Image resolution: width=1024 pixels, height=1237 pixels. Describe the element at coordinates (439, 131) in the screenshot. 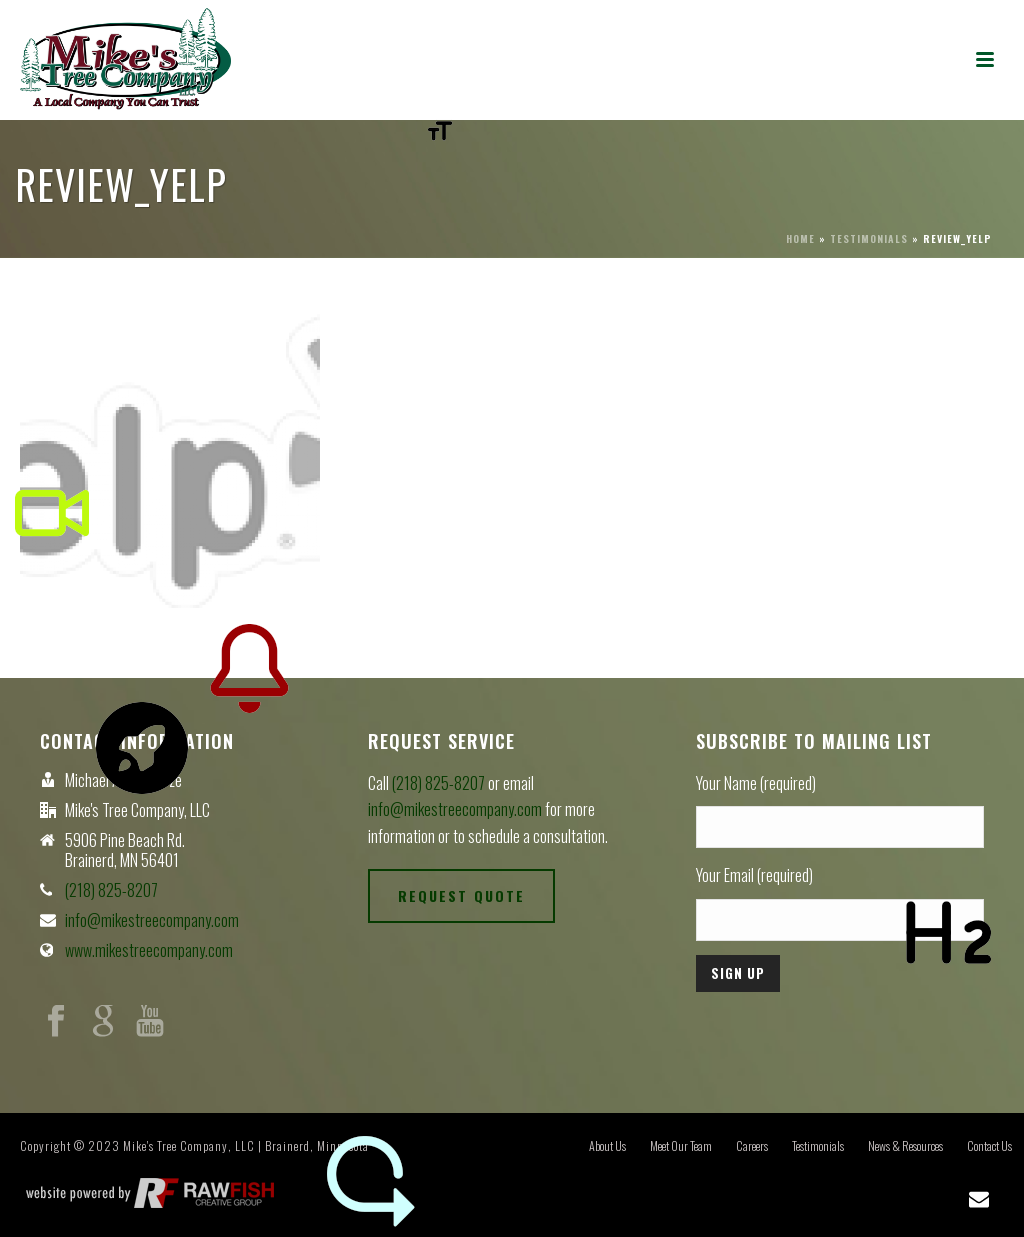

I see `adjust text size settings` at that location.